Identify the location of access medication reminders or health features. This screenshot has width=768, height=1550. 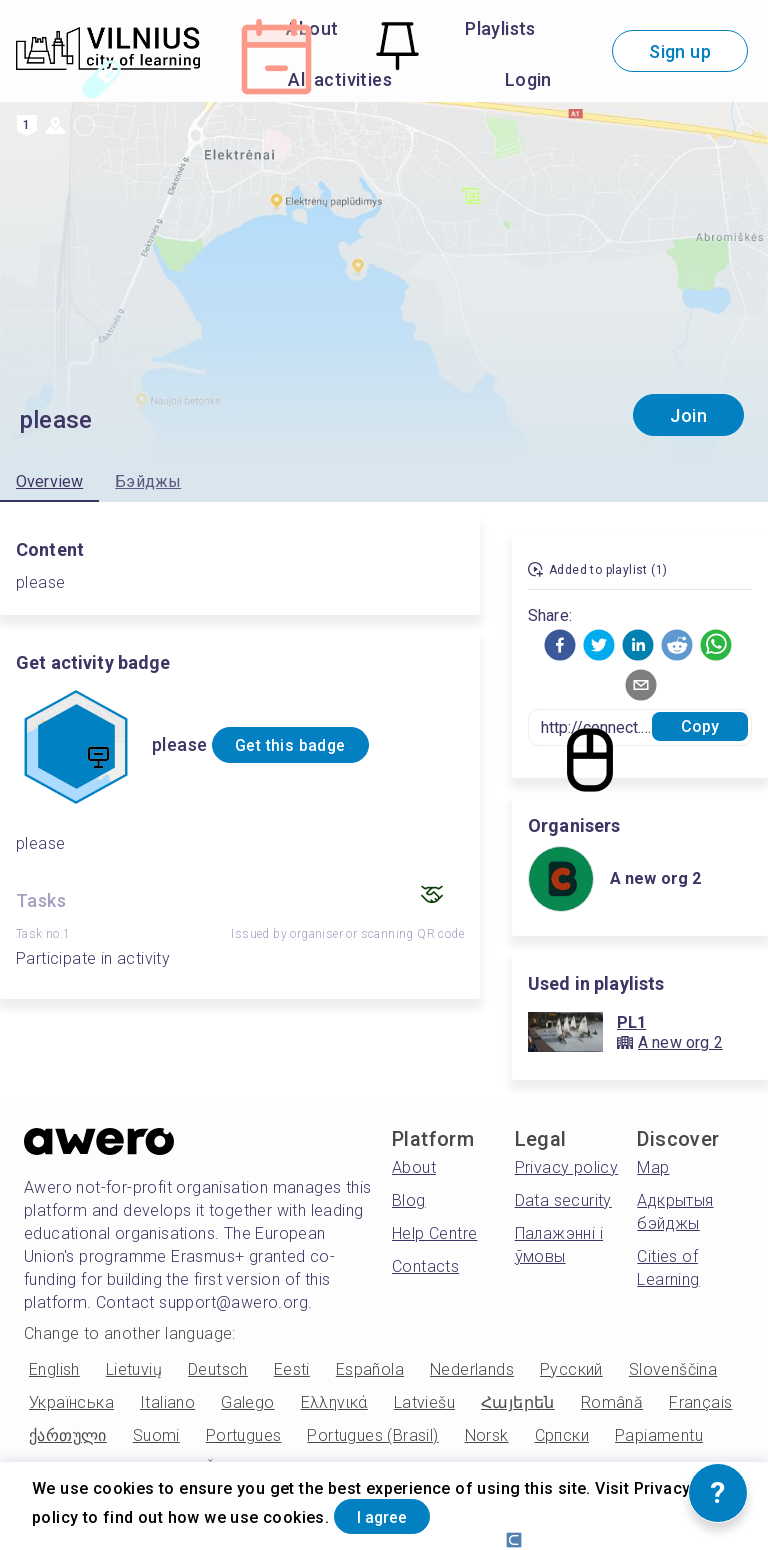
(101, 79).